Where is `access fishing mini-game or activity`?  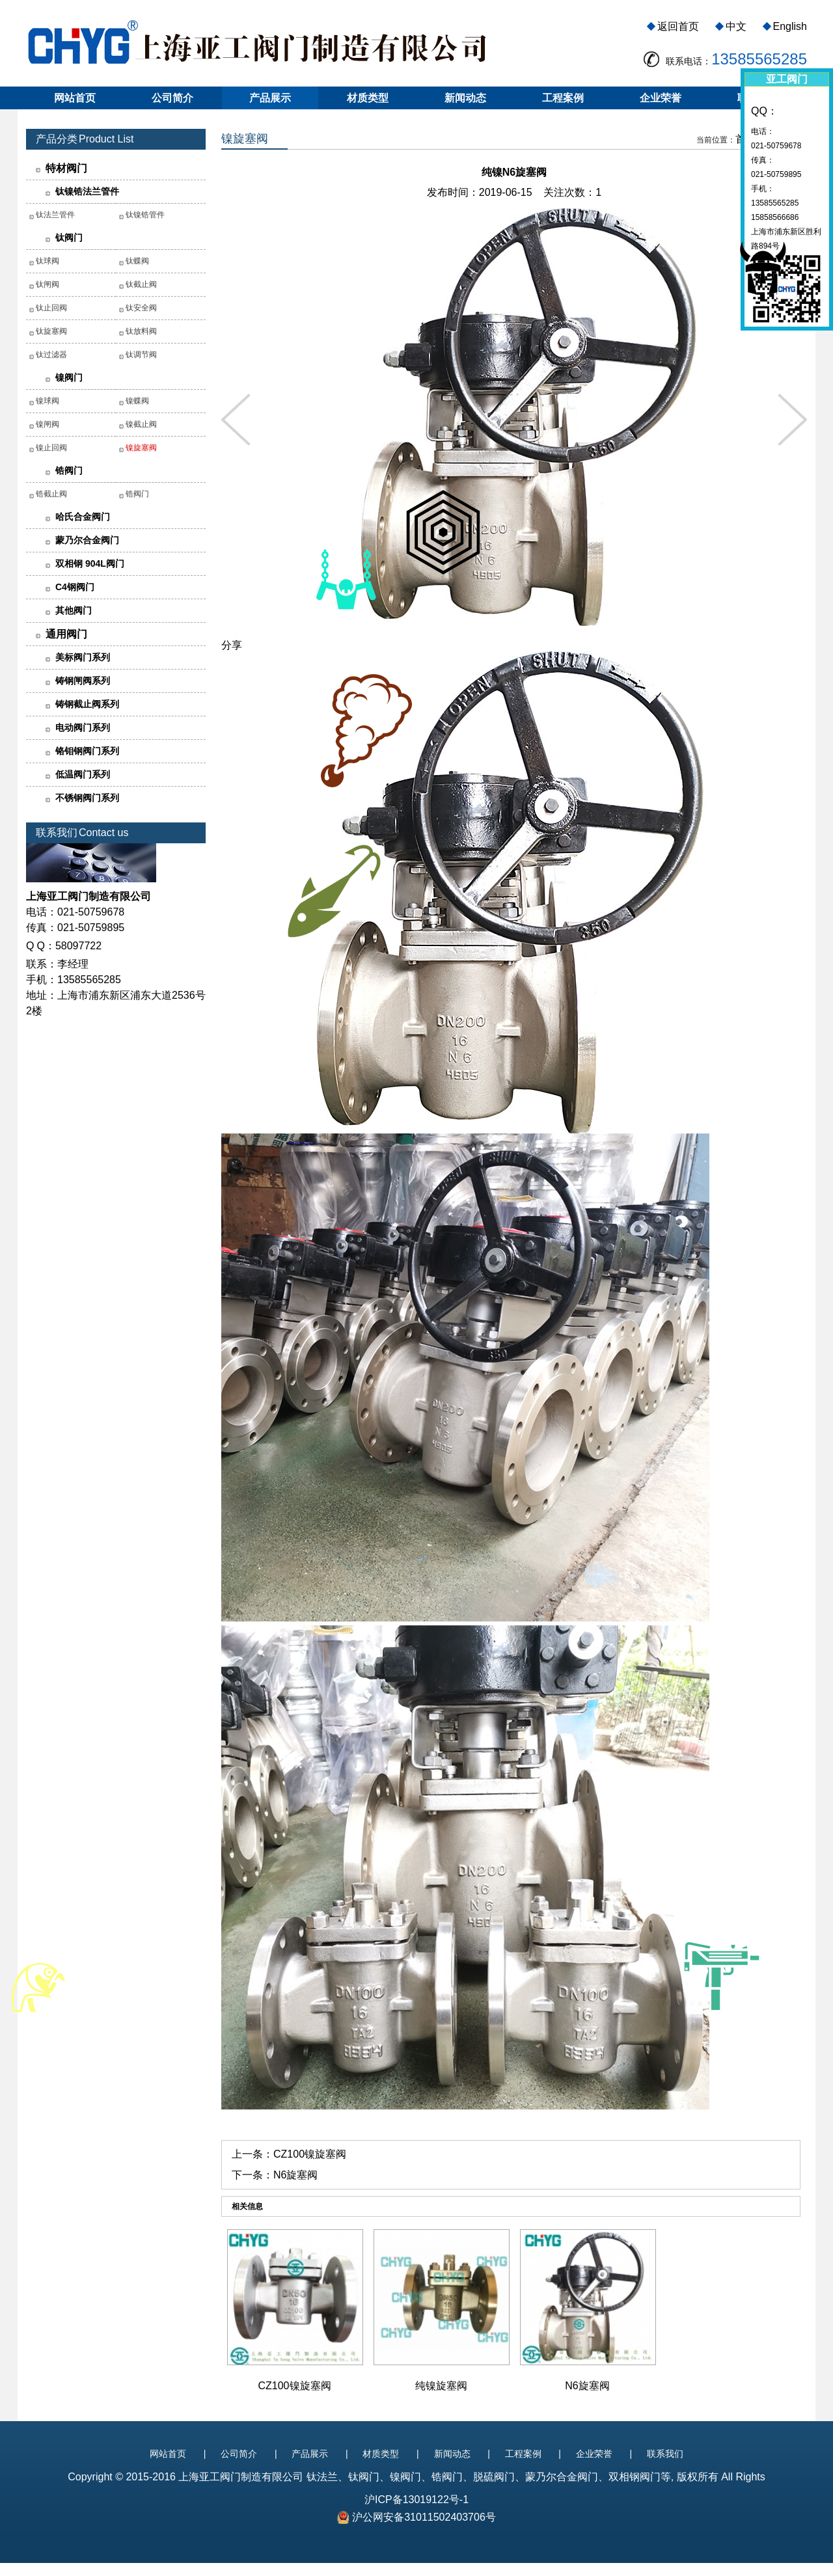
access fishing mini-game or activity is located at coordinates (335, 890).